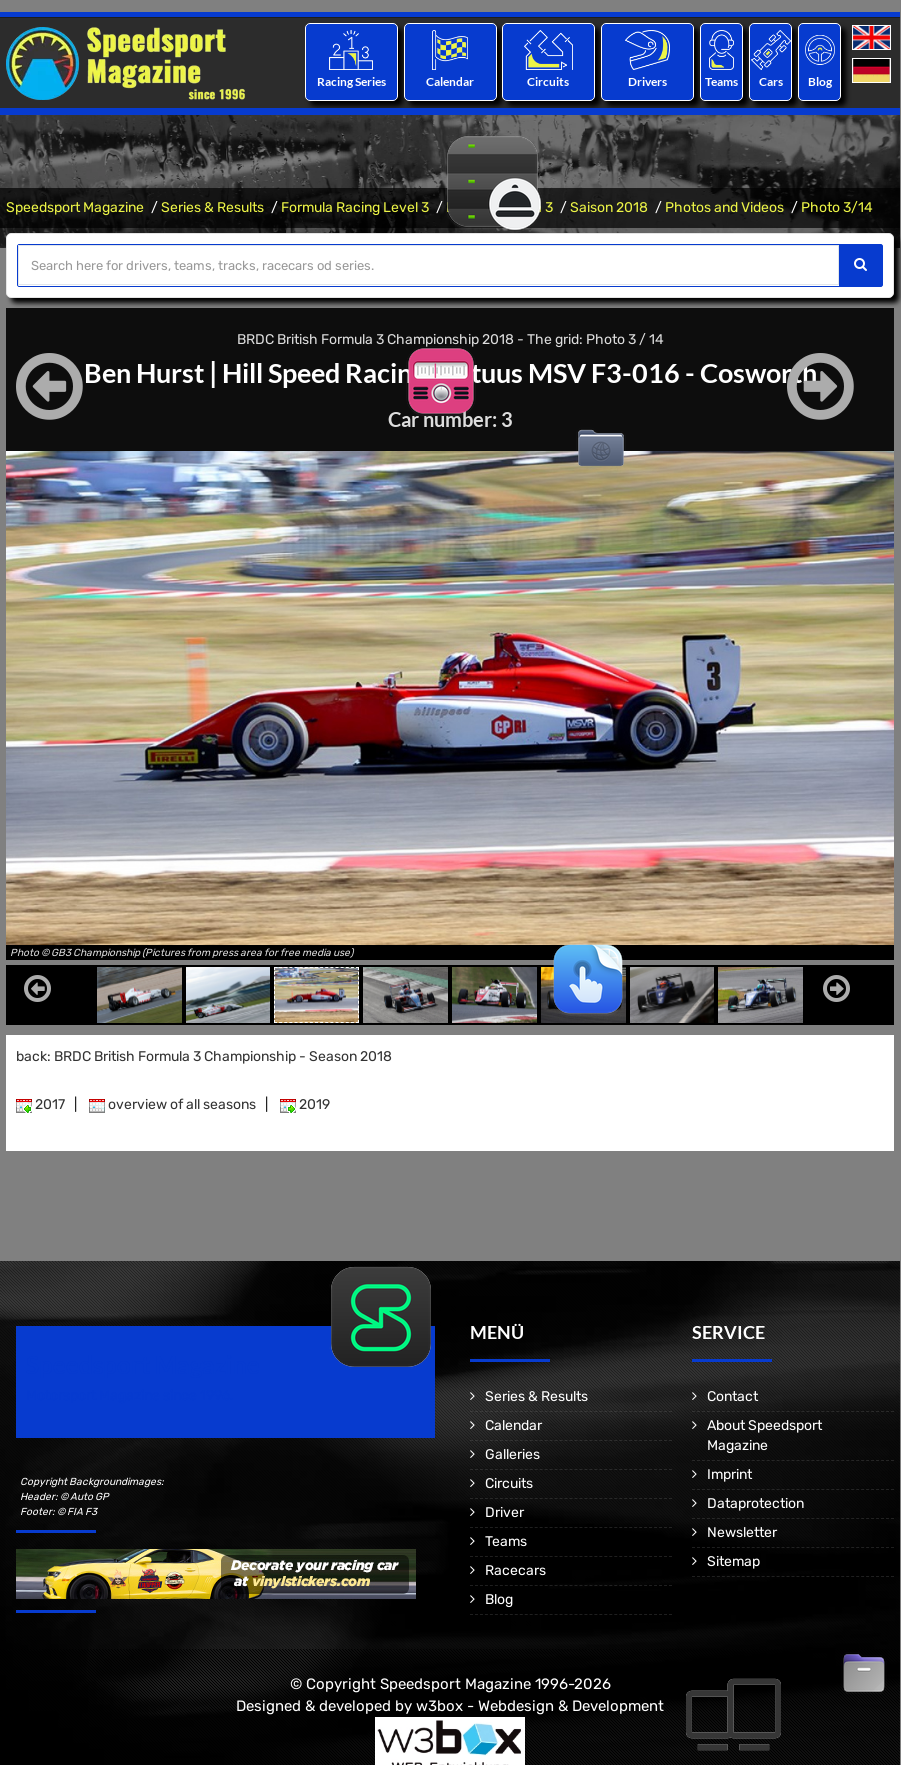  I want to click on display arrangement settings for multiple monitors, so click(733, 1714).